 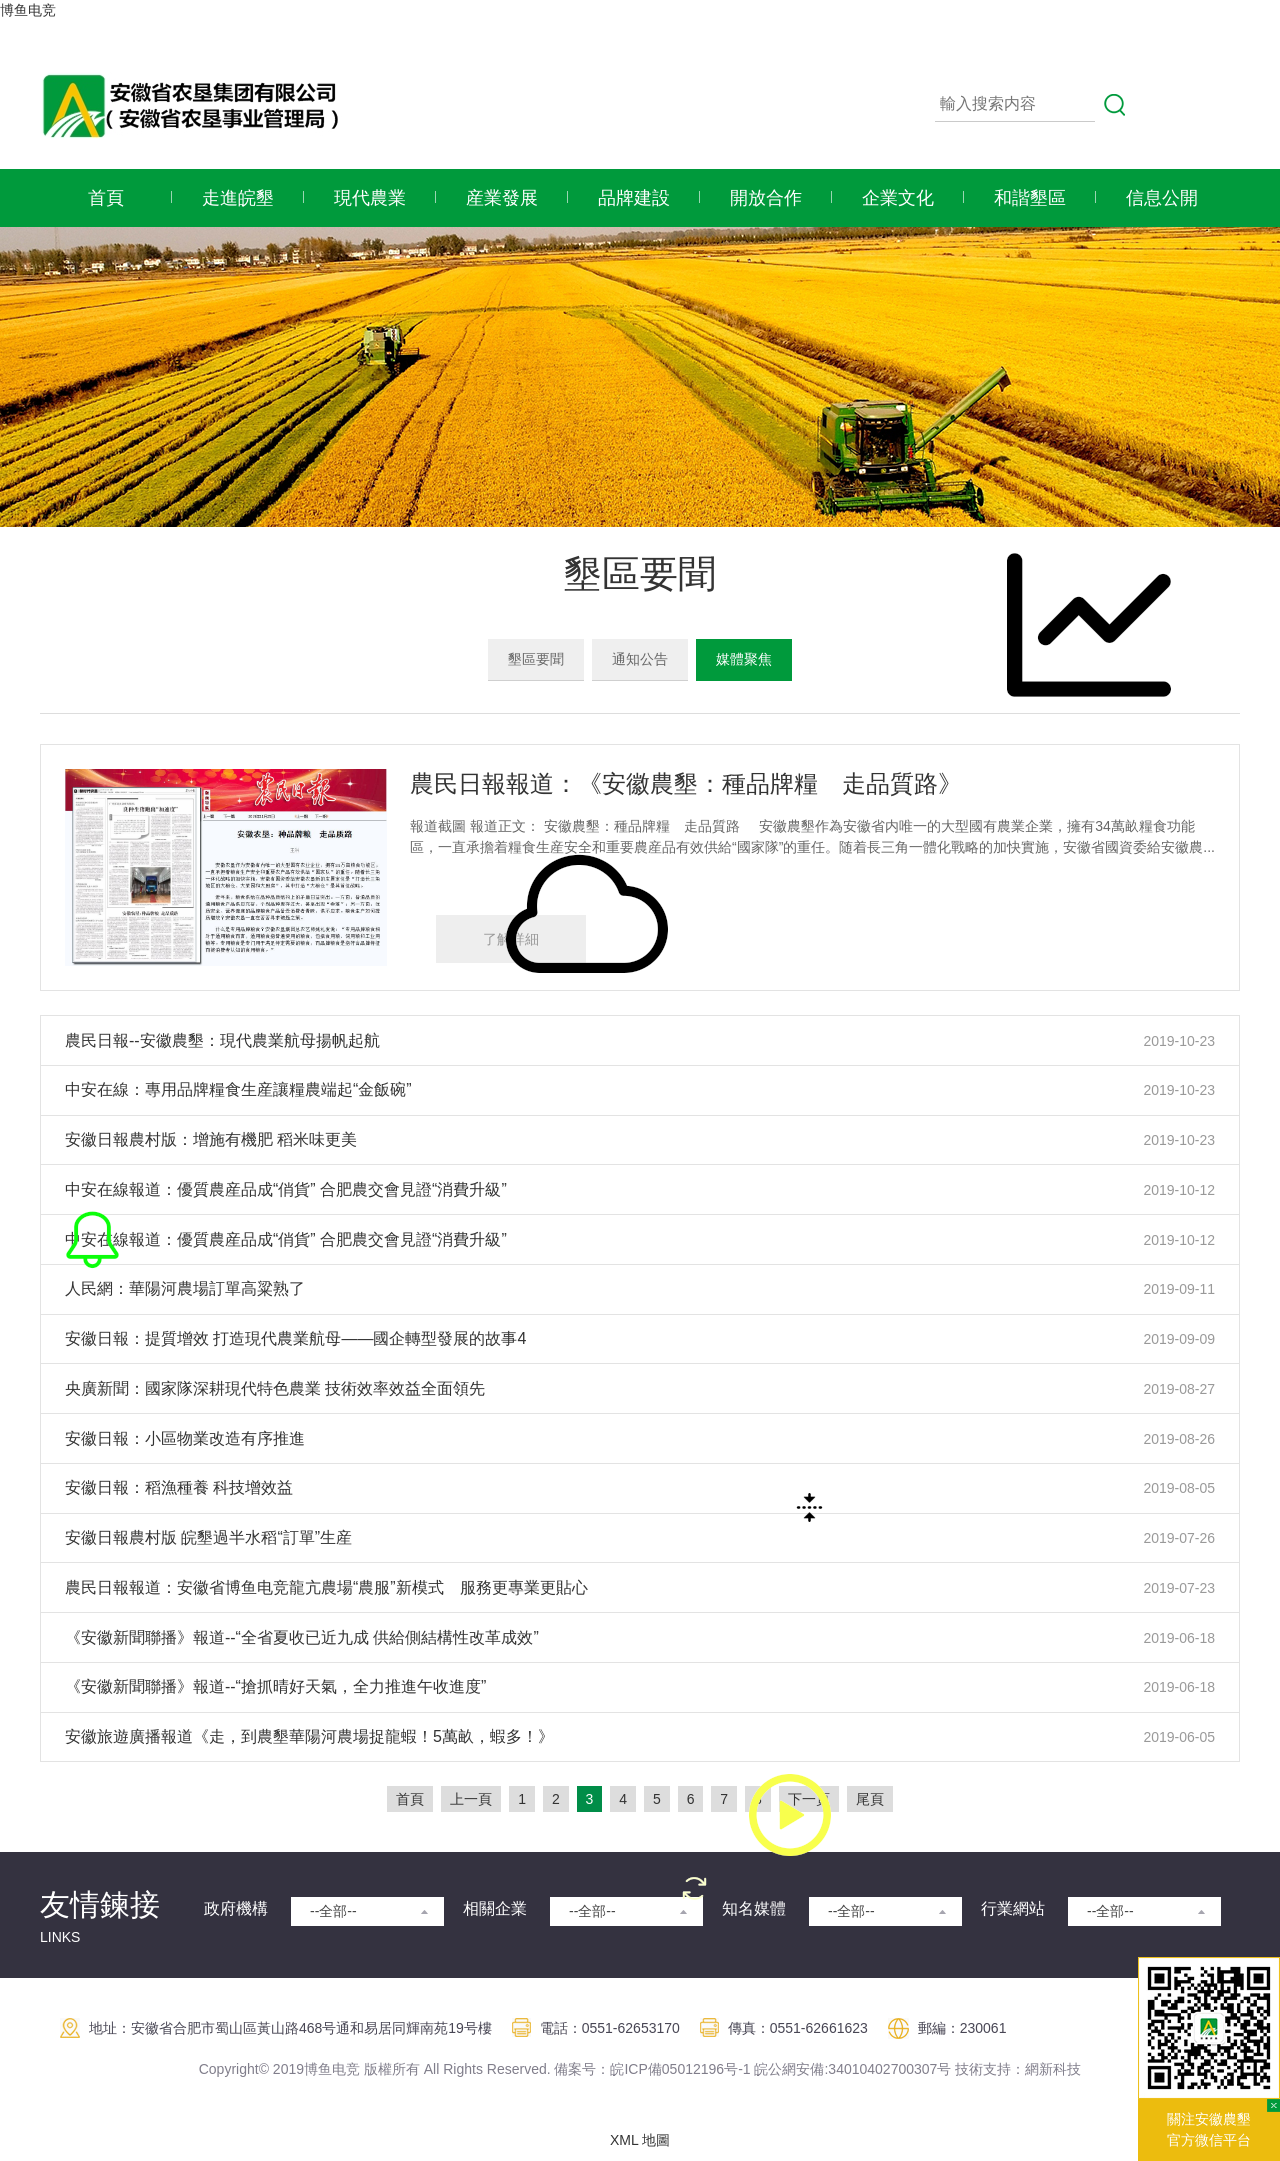 What do you see at coordinates (809, 1507) in the screenshot?
I see `collapse or hide content section` at bounding box center [809, 1507].